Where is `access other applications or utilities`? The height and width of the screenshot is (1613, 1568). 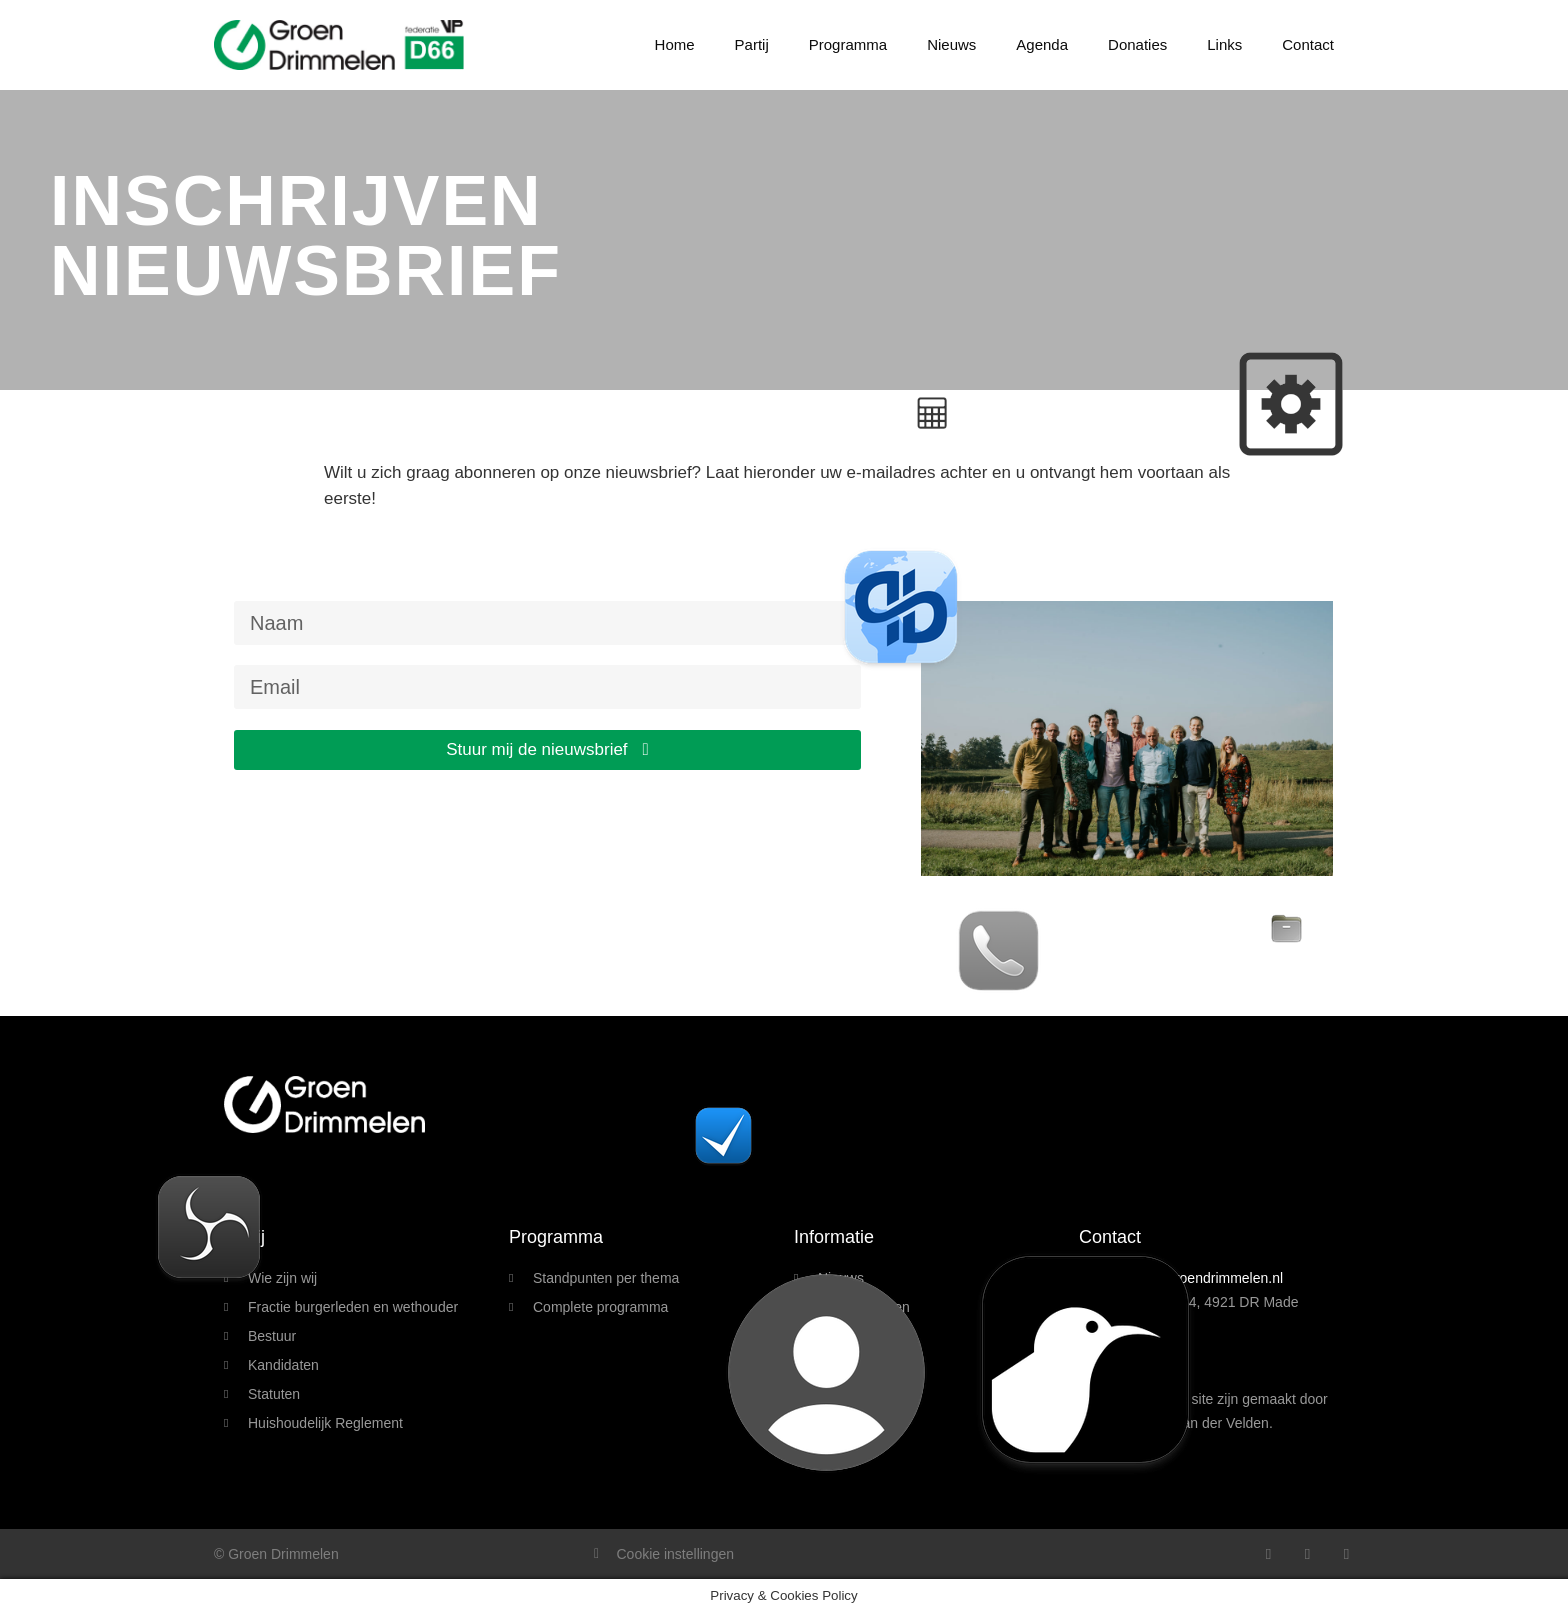 access other applications or utilities is located at coordinates (1291, 404).